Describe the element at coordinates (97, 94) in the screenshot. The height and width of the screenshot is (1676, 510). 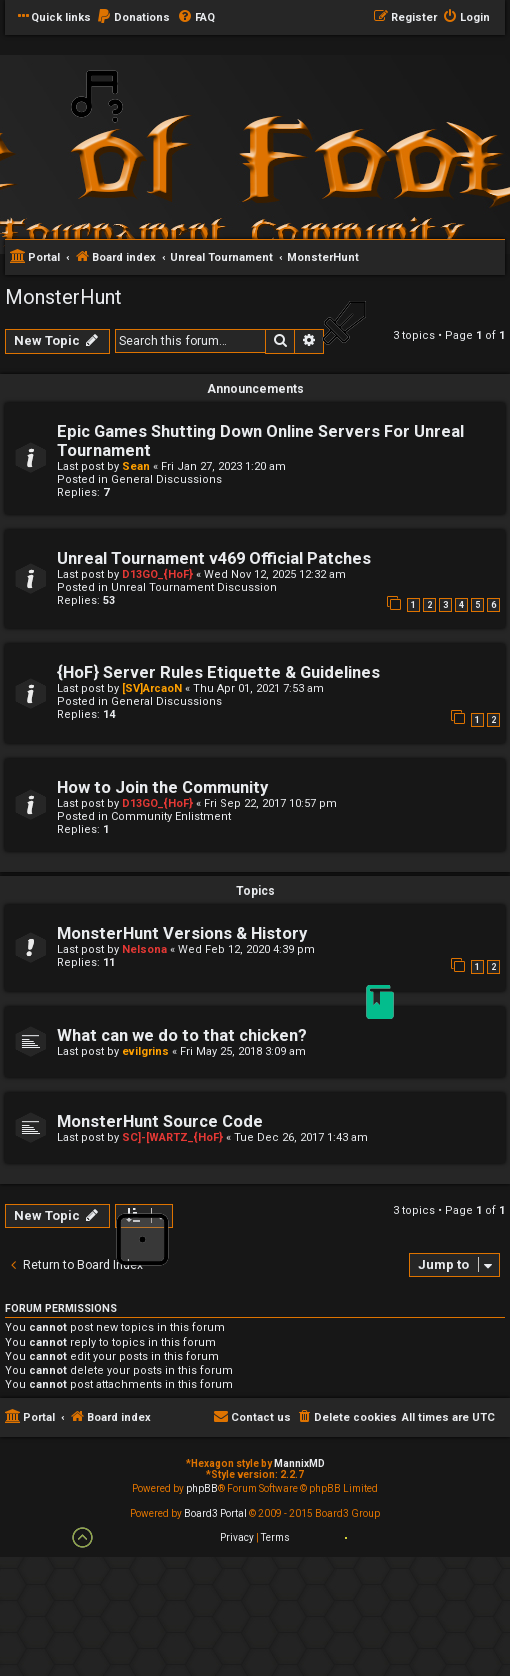
I see `get help identifying a song` at that location.